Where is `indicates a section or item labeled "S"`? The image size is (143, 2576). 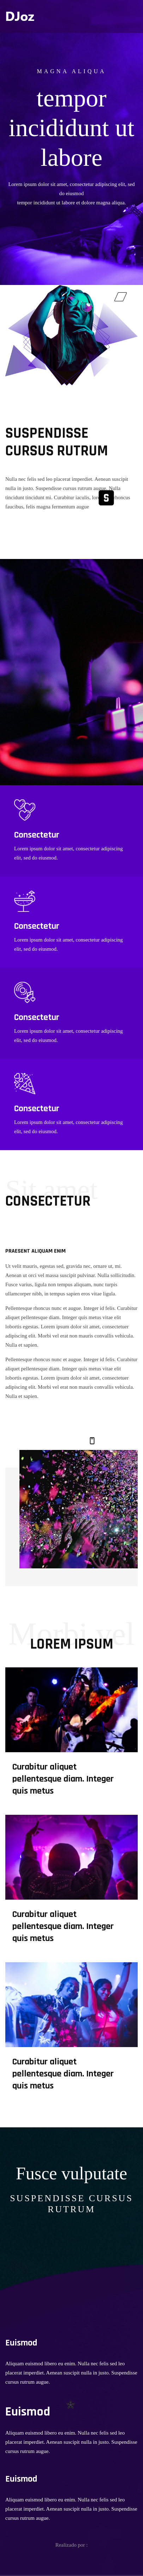
indicates a section or item labeled "S" is located at coordinates (106, 498).